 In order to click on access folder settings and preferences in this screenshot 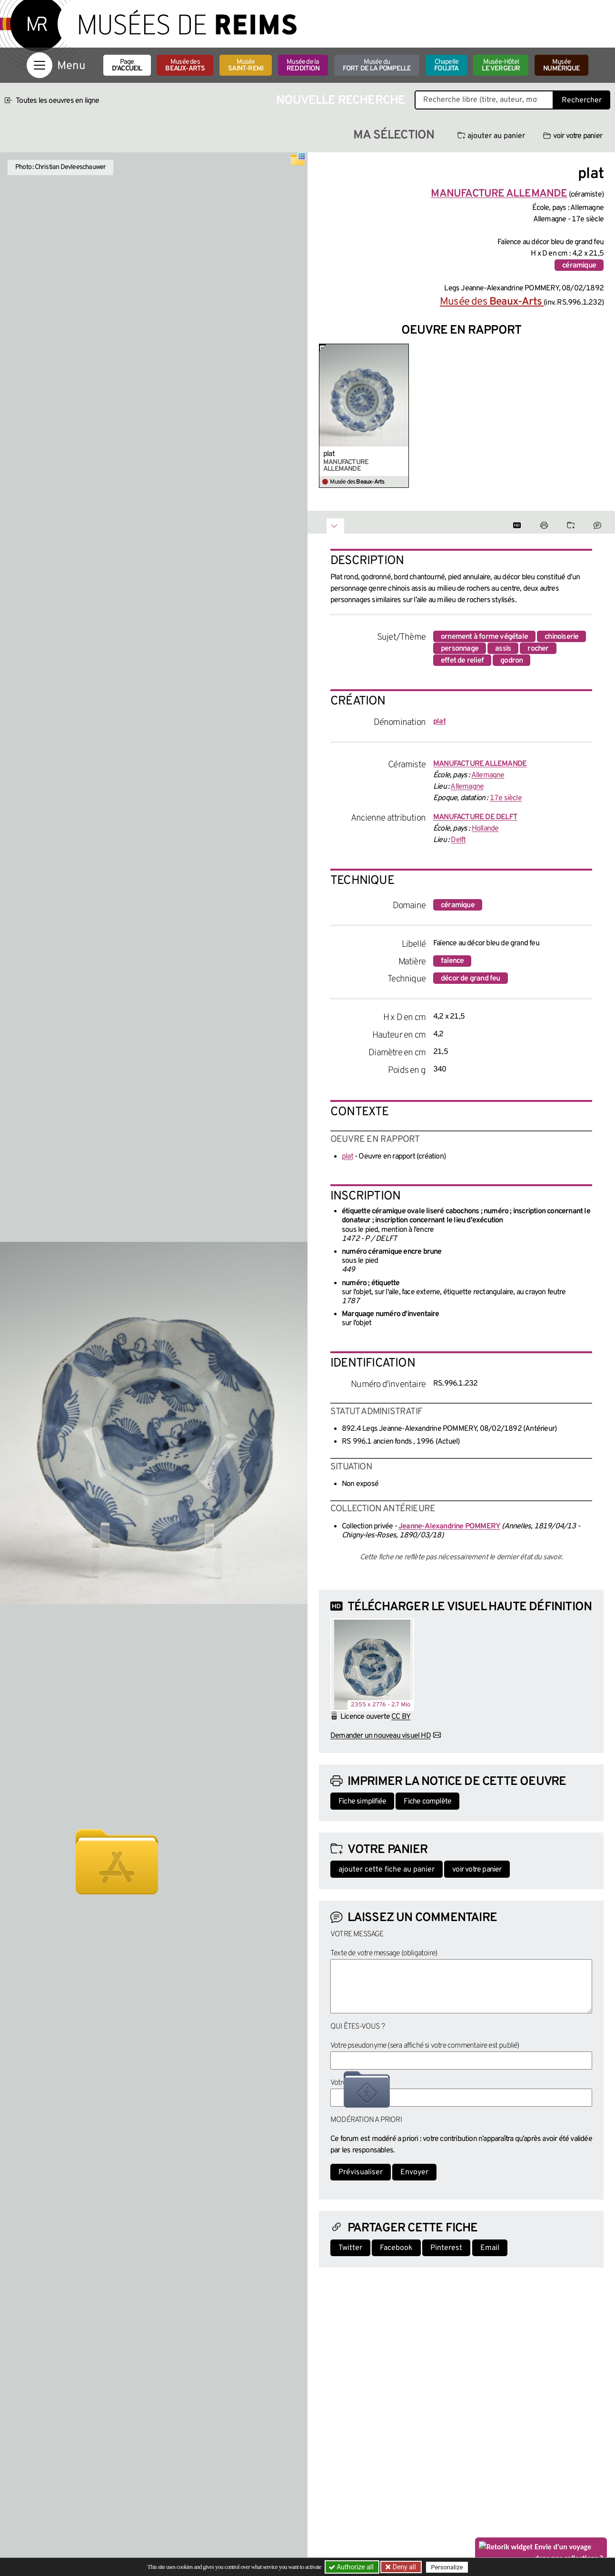, I will do `click(298, 160)`.